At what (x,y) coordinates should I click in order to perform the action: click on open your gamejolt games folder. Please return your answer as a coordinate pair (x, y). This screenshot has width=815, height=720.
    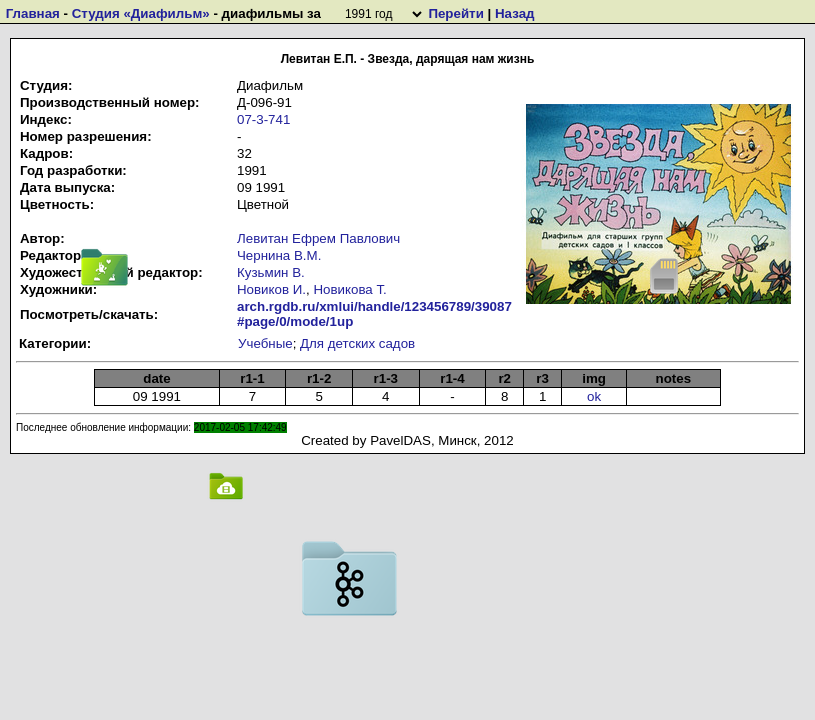
    Looking at the image, I should click on (104, 268).